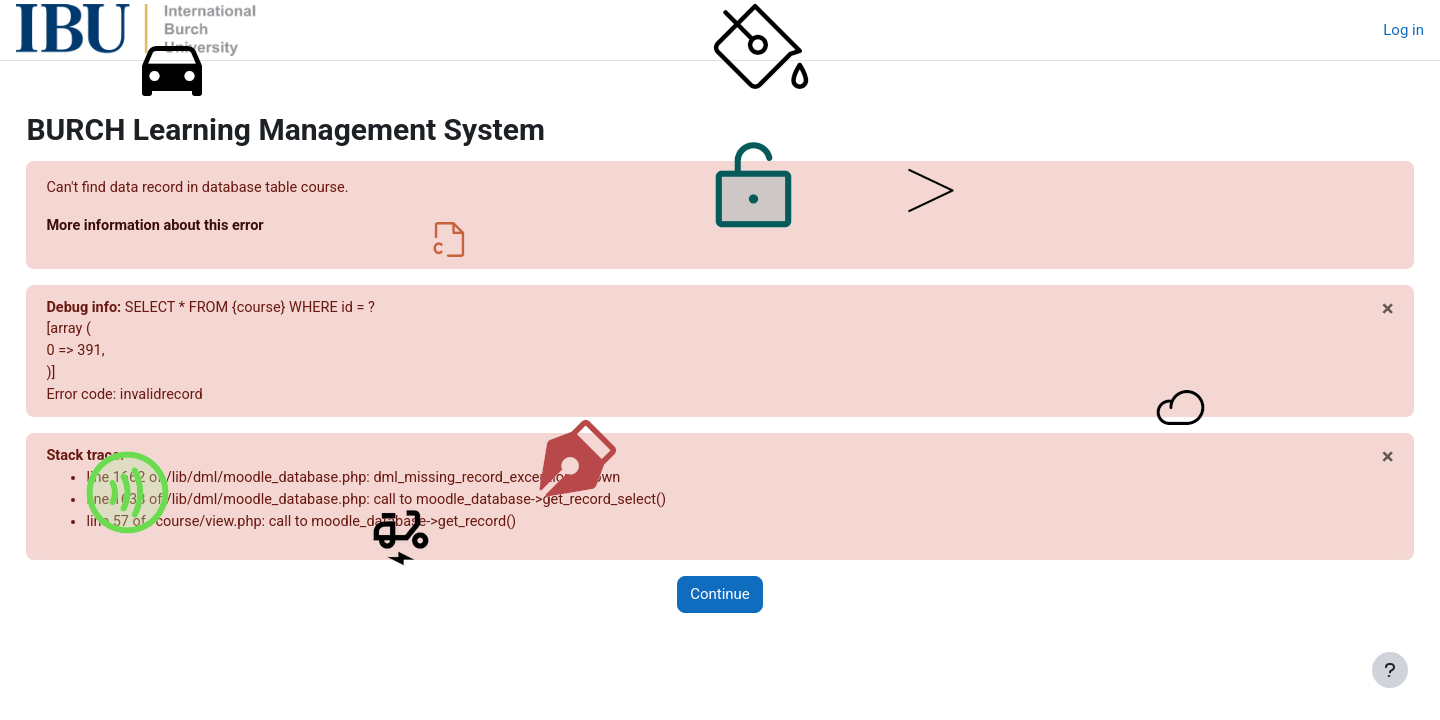 The height and width of the screenshot is (720, 1440). What do you see at coordinates (127, 492) in the screenshot?
I see `tap to pay with contactless payment` at bounding box center [127, 492].